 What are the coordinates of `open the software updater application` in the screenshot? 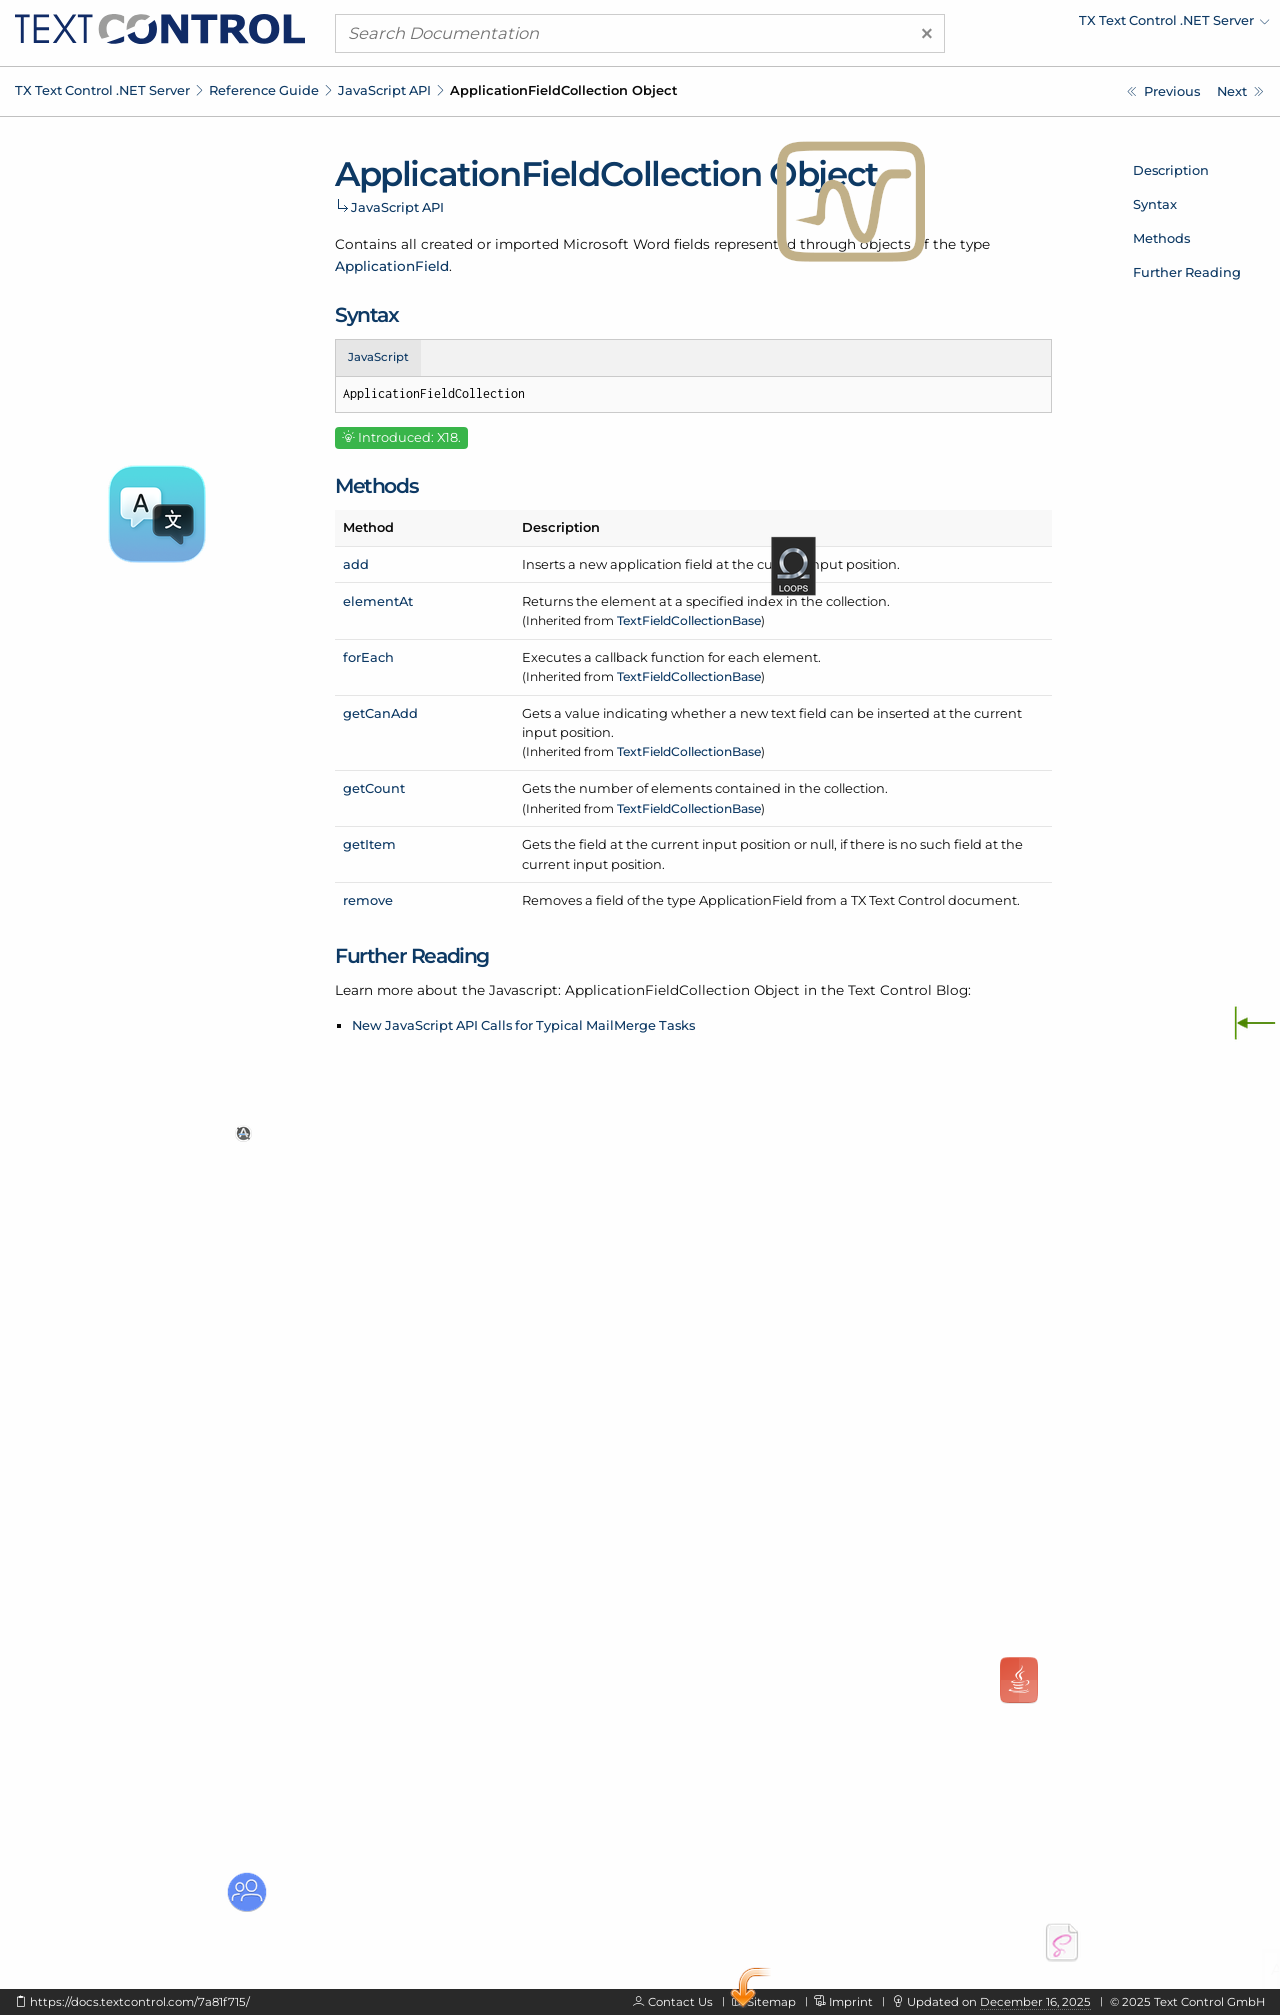 It's located at (243, 1133).